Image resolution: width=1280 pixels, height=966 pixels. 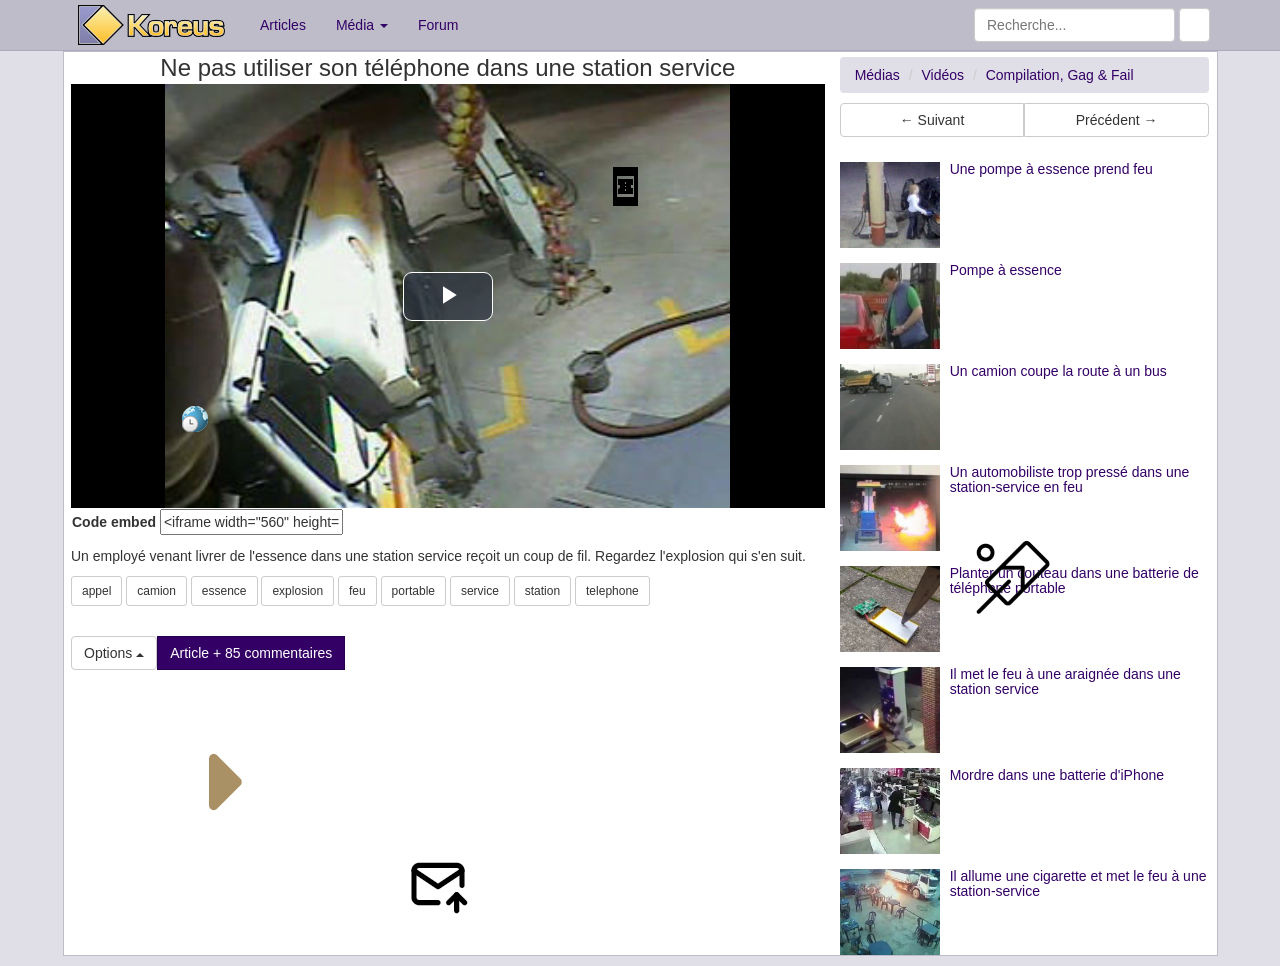 What do you see at coordinates (438, 884) in the screenshot?
I see `upload or send an email` at bounding box center [438, 884].